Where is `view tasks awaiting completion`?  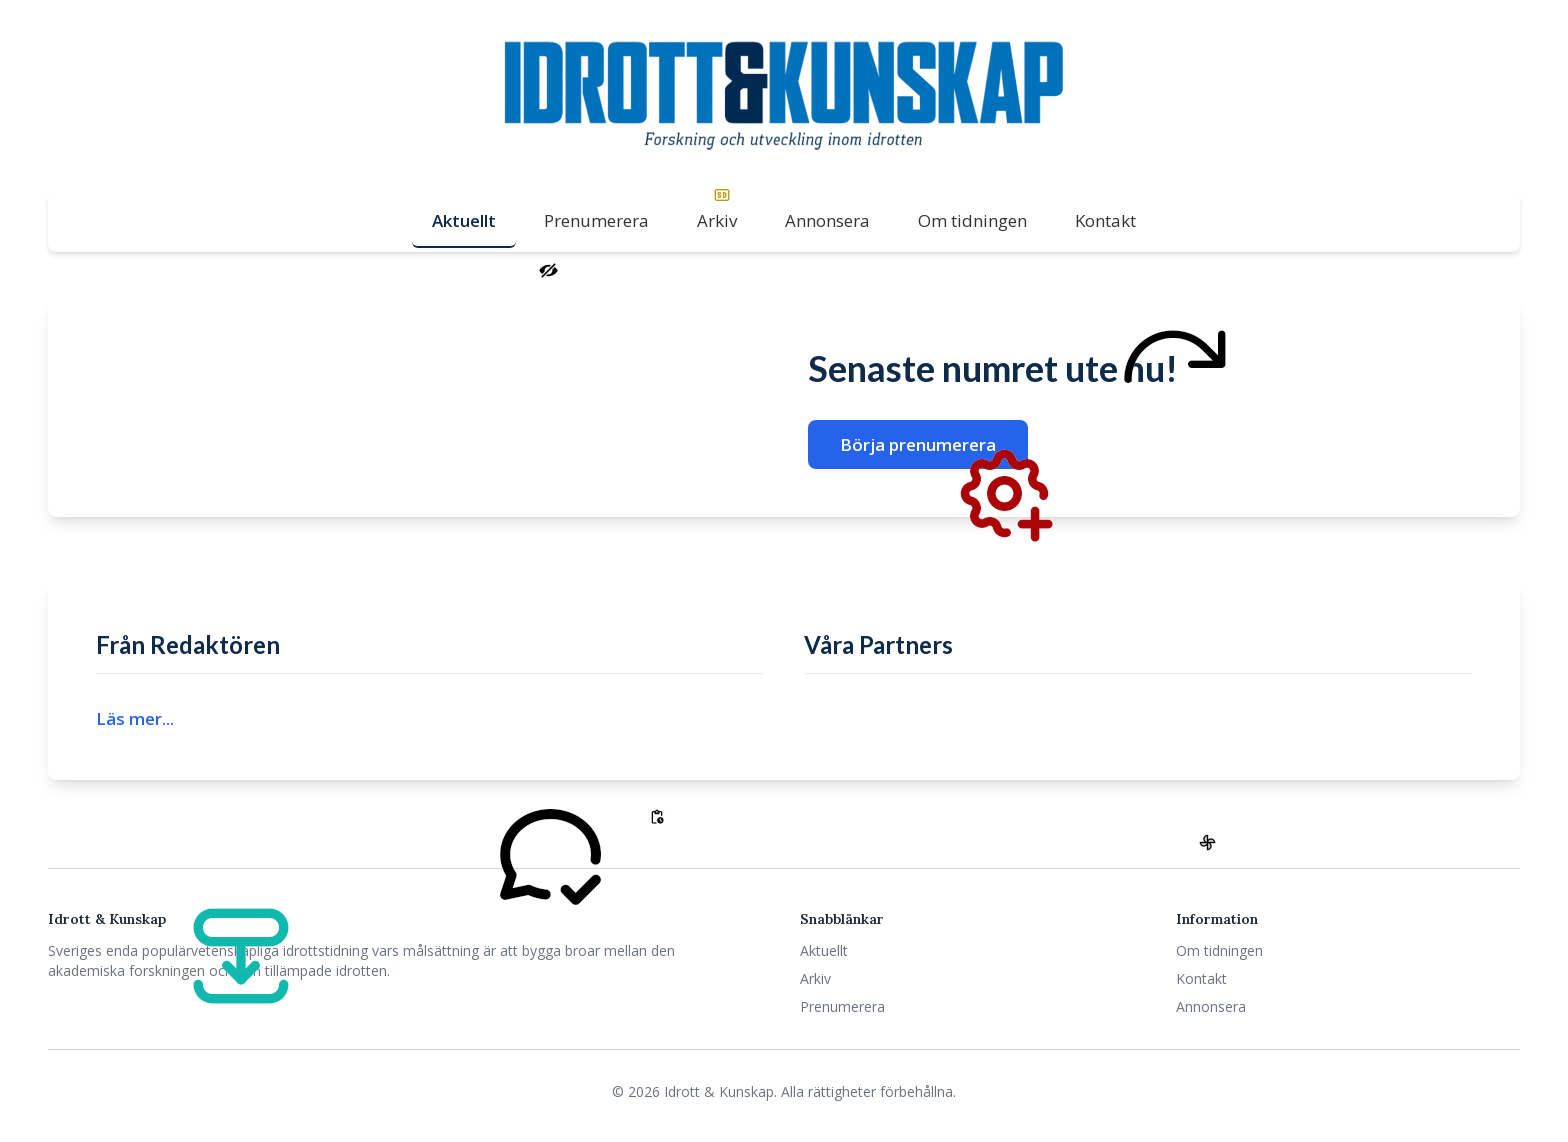 view tasks awaiting completion is located at coordinates (657, 817).